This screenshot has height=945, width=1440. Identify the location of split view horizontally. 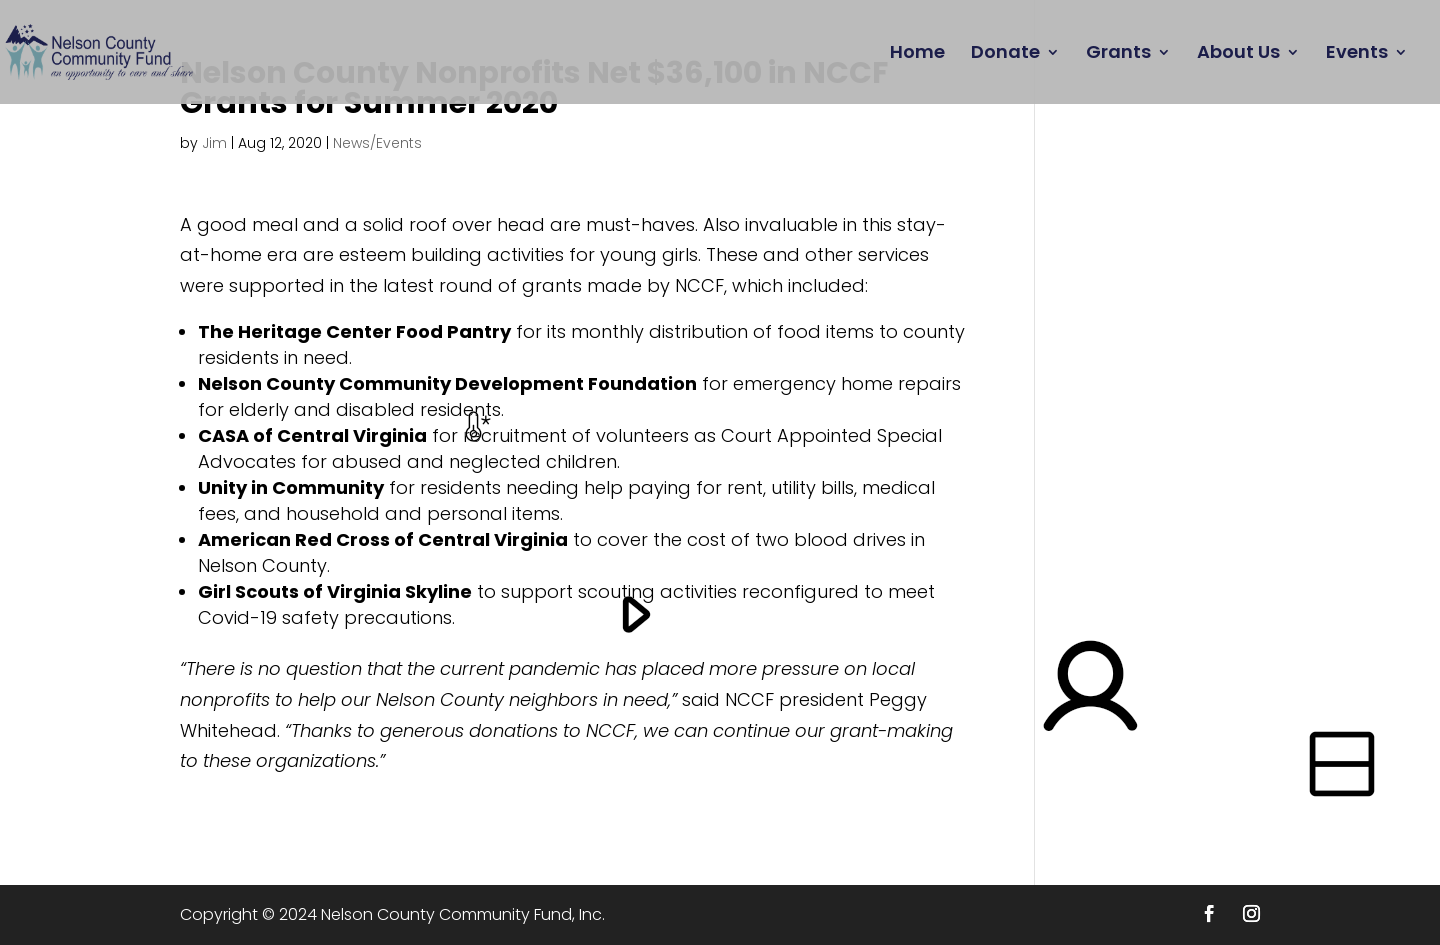
(1342, 764).